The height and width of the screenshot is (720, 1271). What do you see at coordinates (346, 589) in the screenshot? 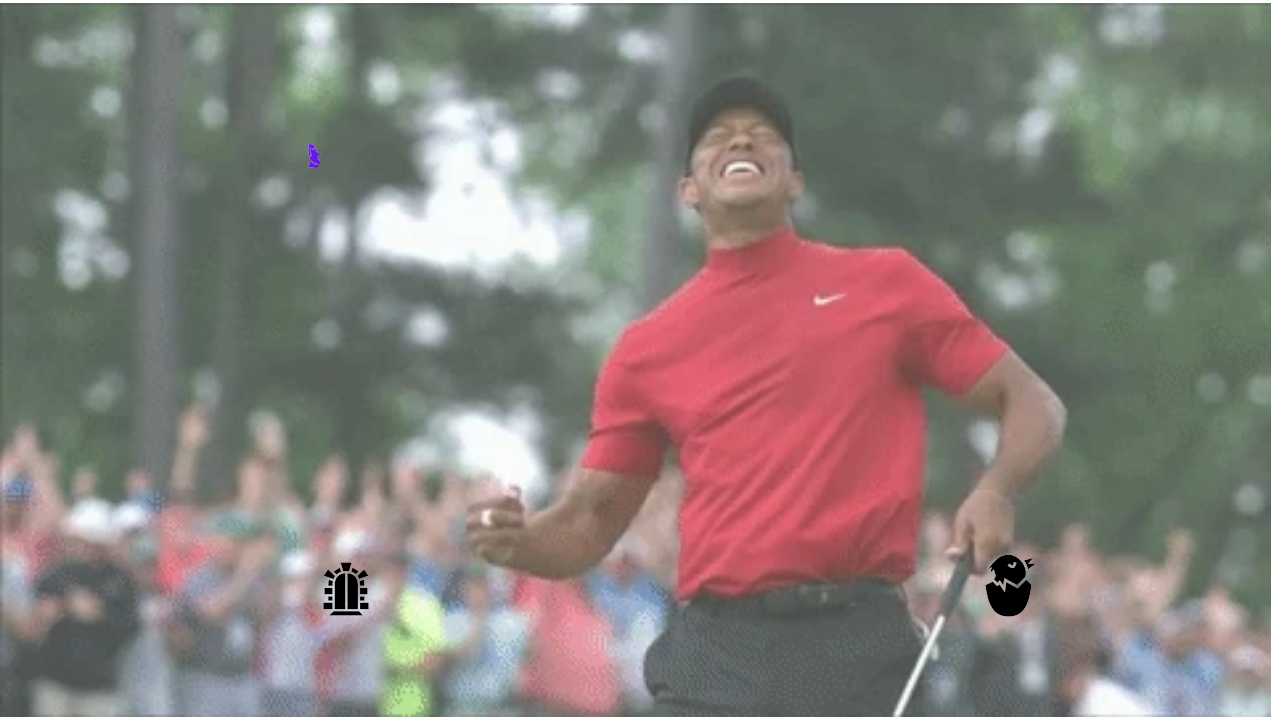
I see `enter a new room or area in a game` at bounding box center [346, 589].